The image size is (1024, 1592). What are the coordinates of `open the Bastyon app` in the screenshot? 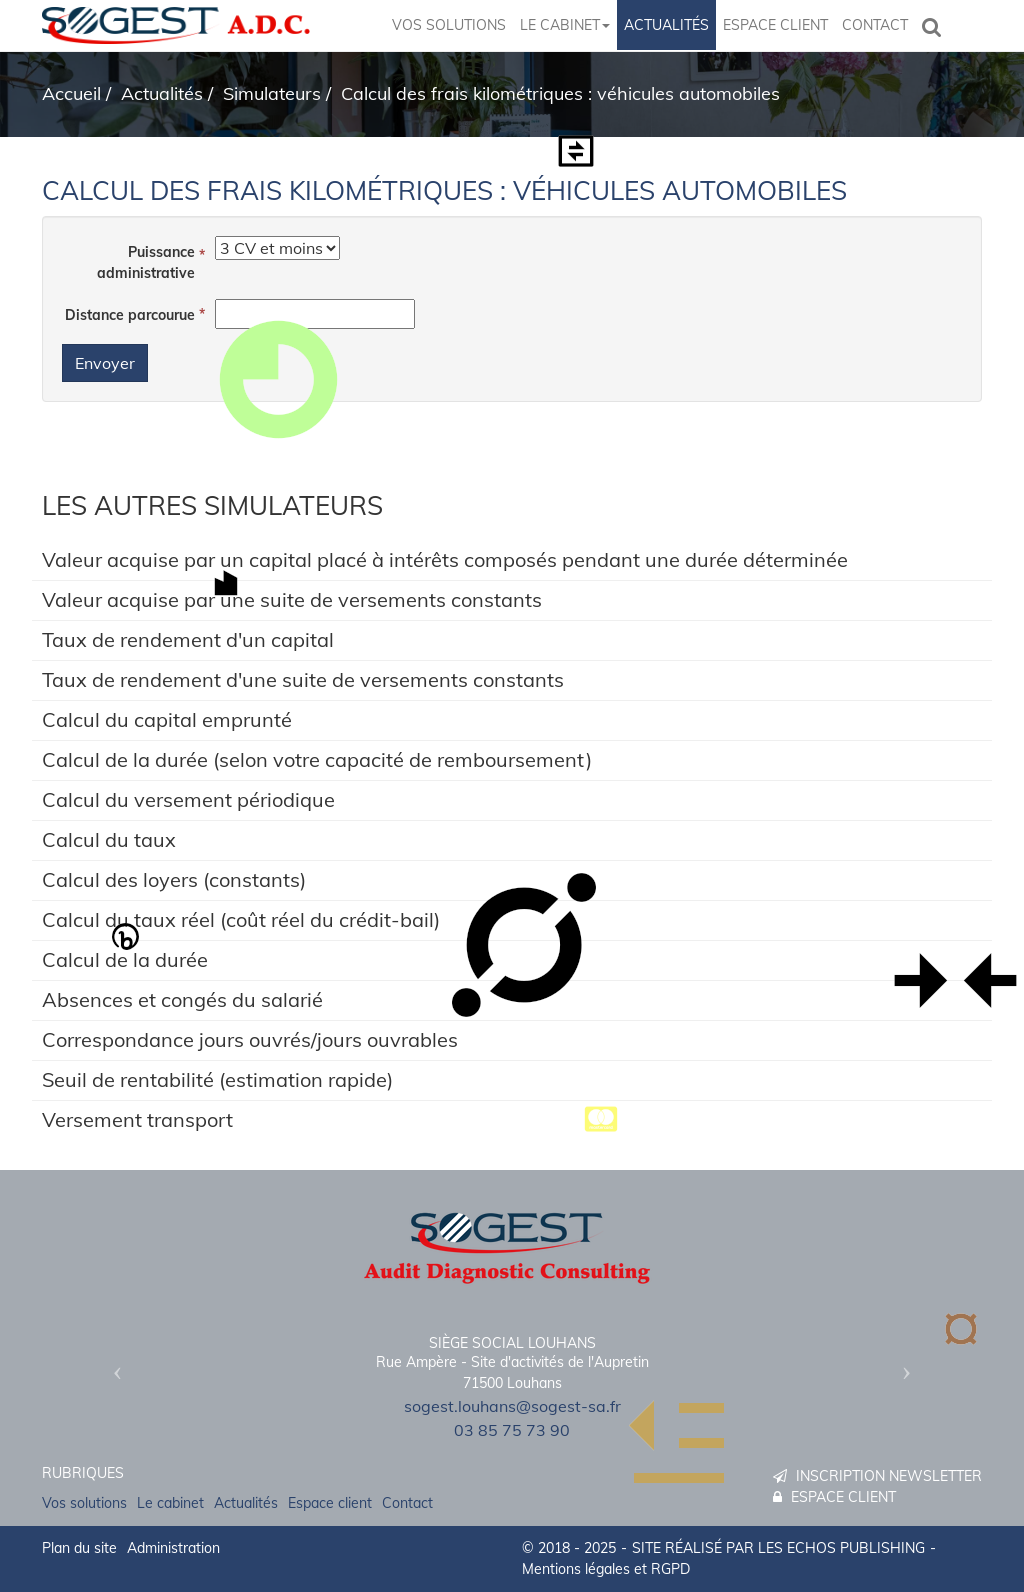 It's located at (961, 1329).